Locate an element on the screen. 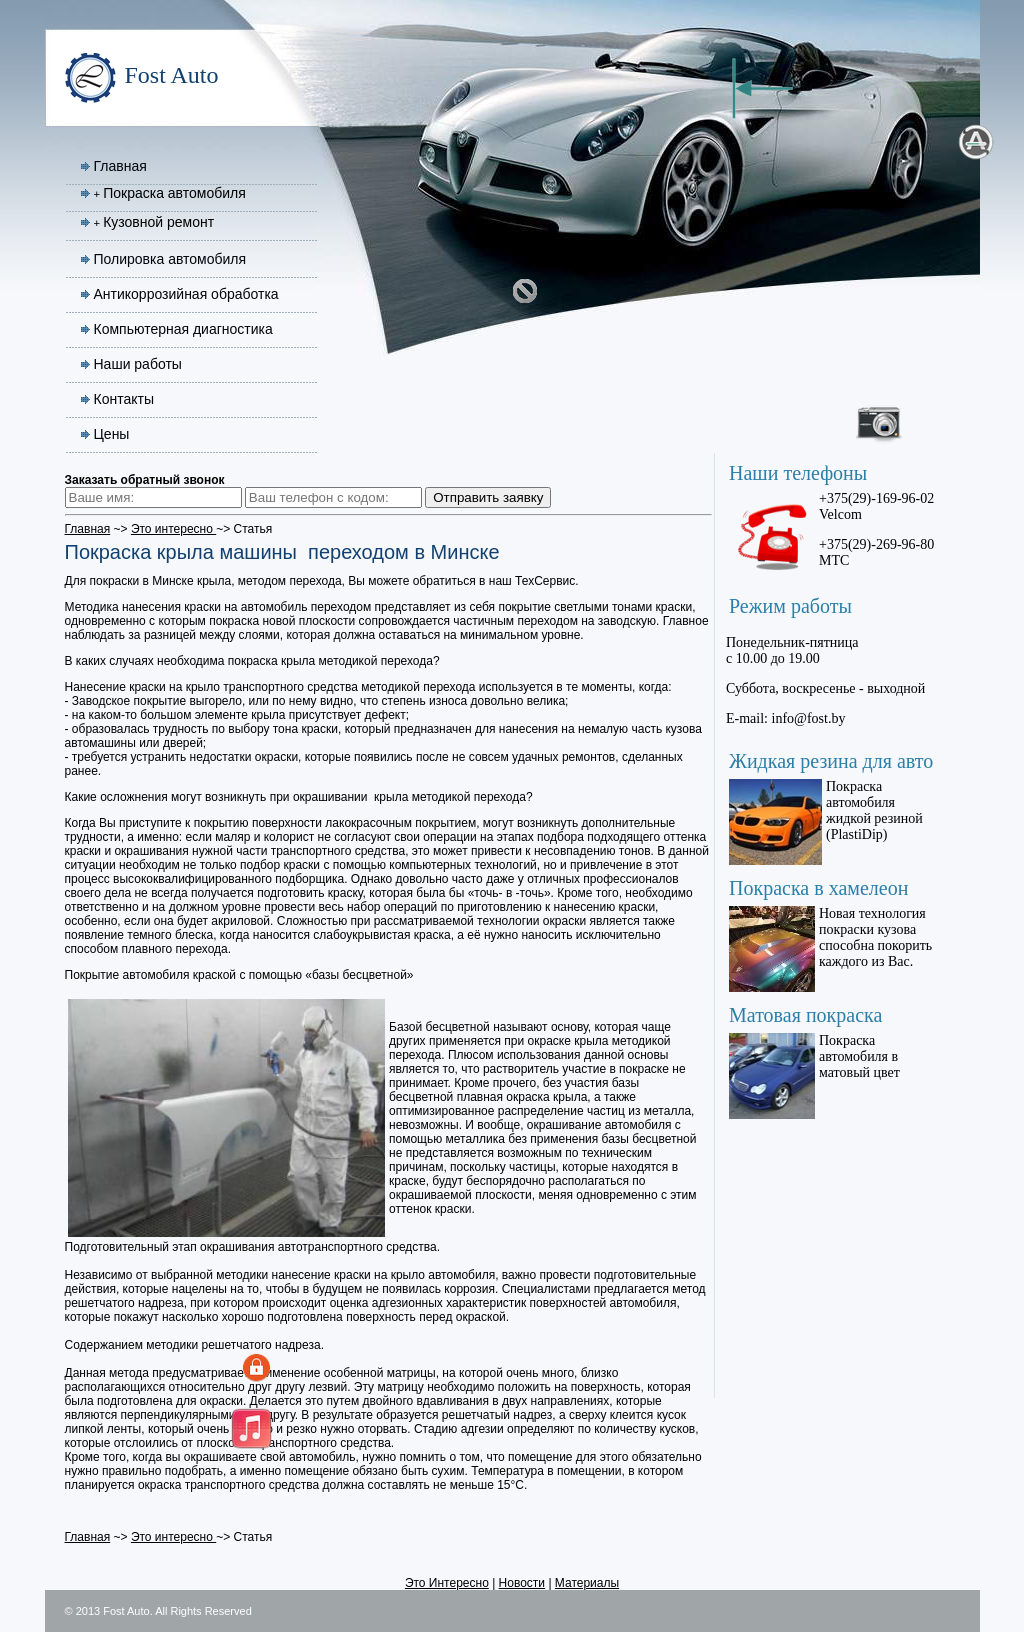 The width and height of the screenshot is (1024, 1632). brightness settings are locked is located at coordinates (256, 1367).